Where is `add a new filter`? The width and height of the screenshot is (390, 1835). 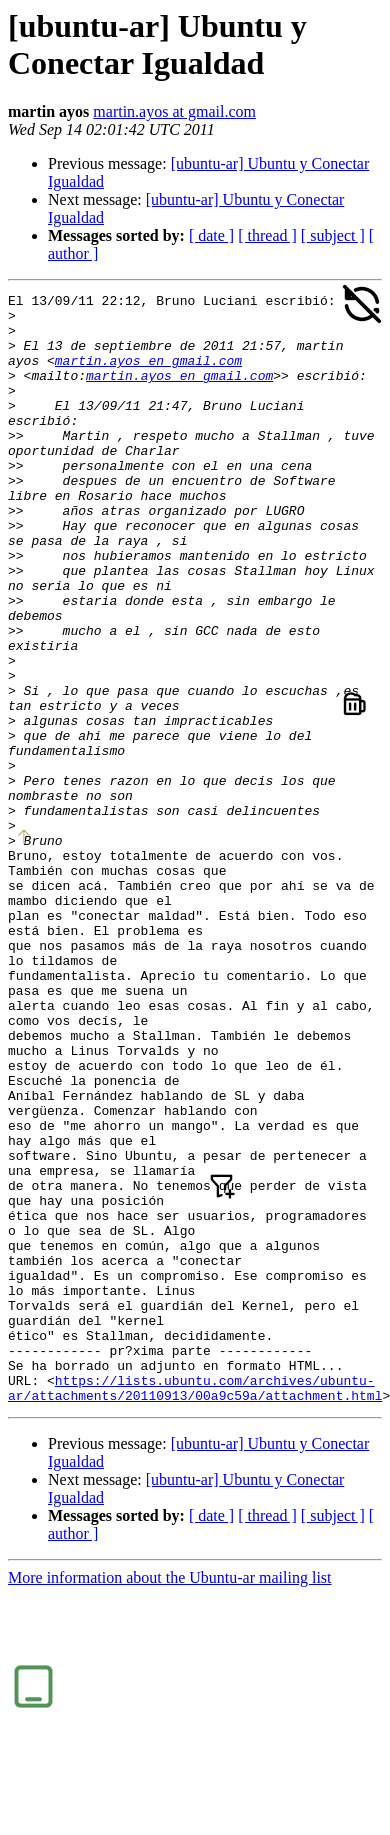
add a new filter is located at coordinates (221, 1185).